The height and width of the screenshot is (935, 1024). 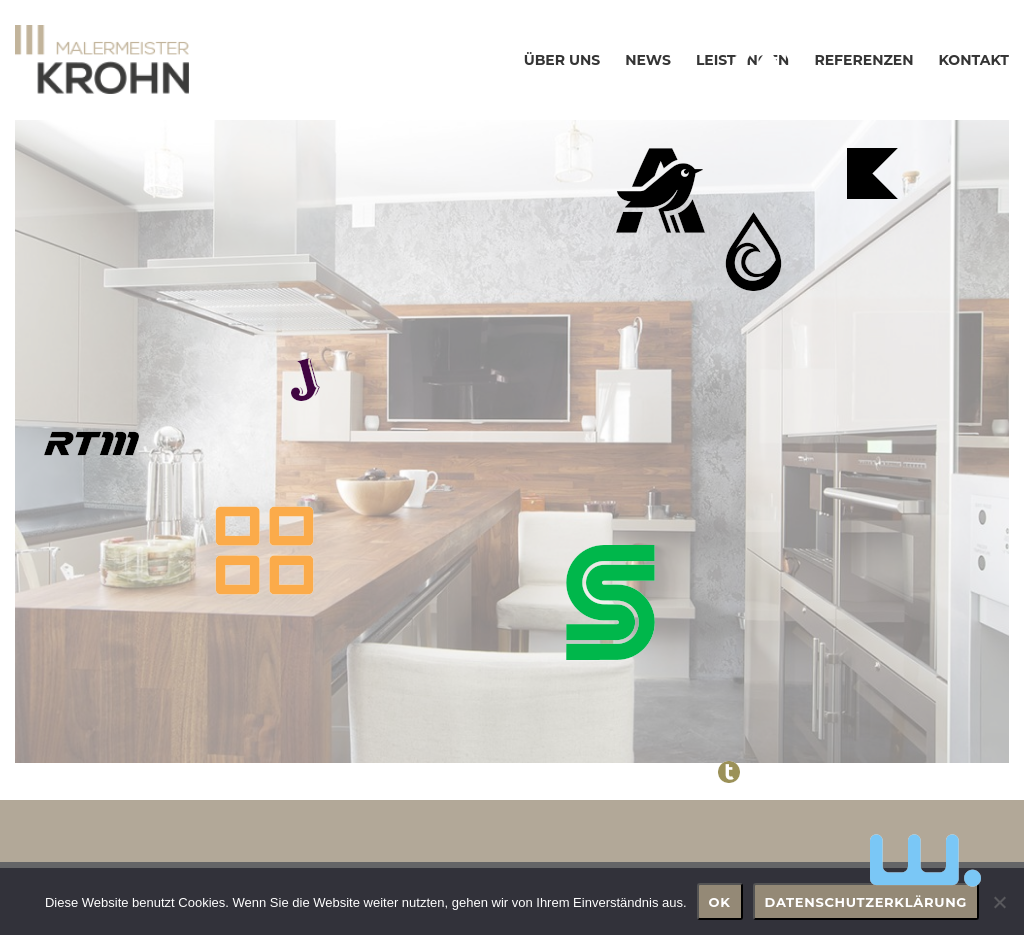 I want to click on teradata brand logo, so click(x=729, y=772).